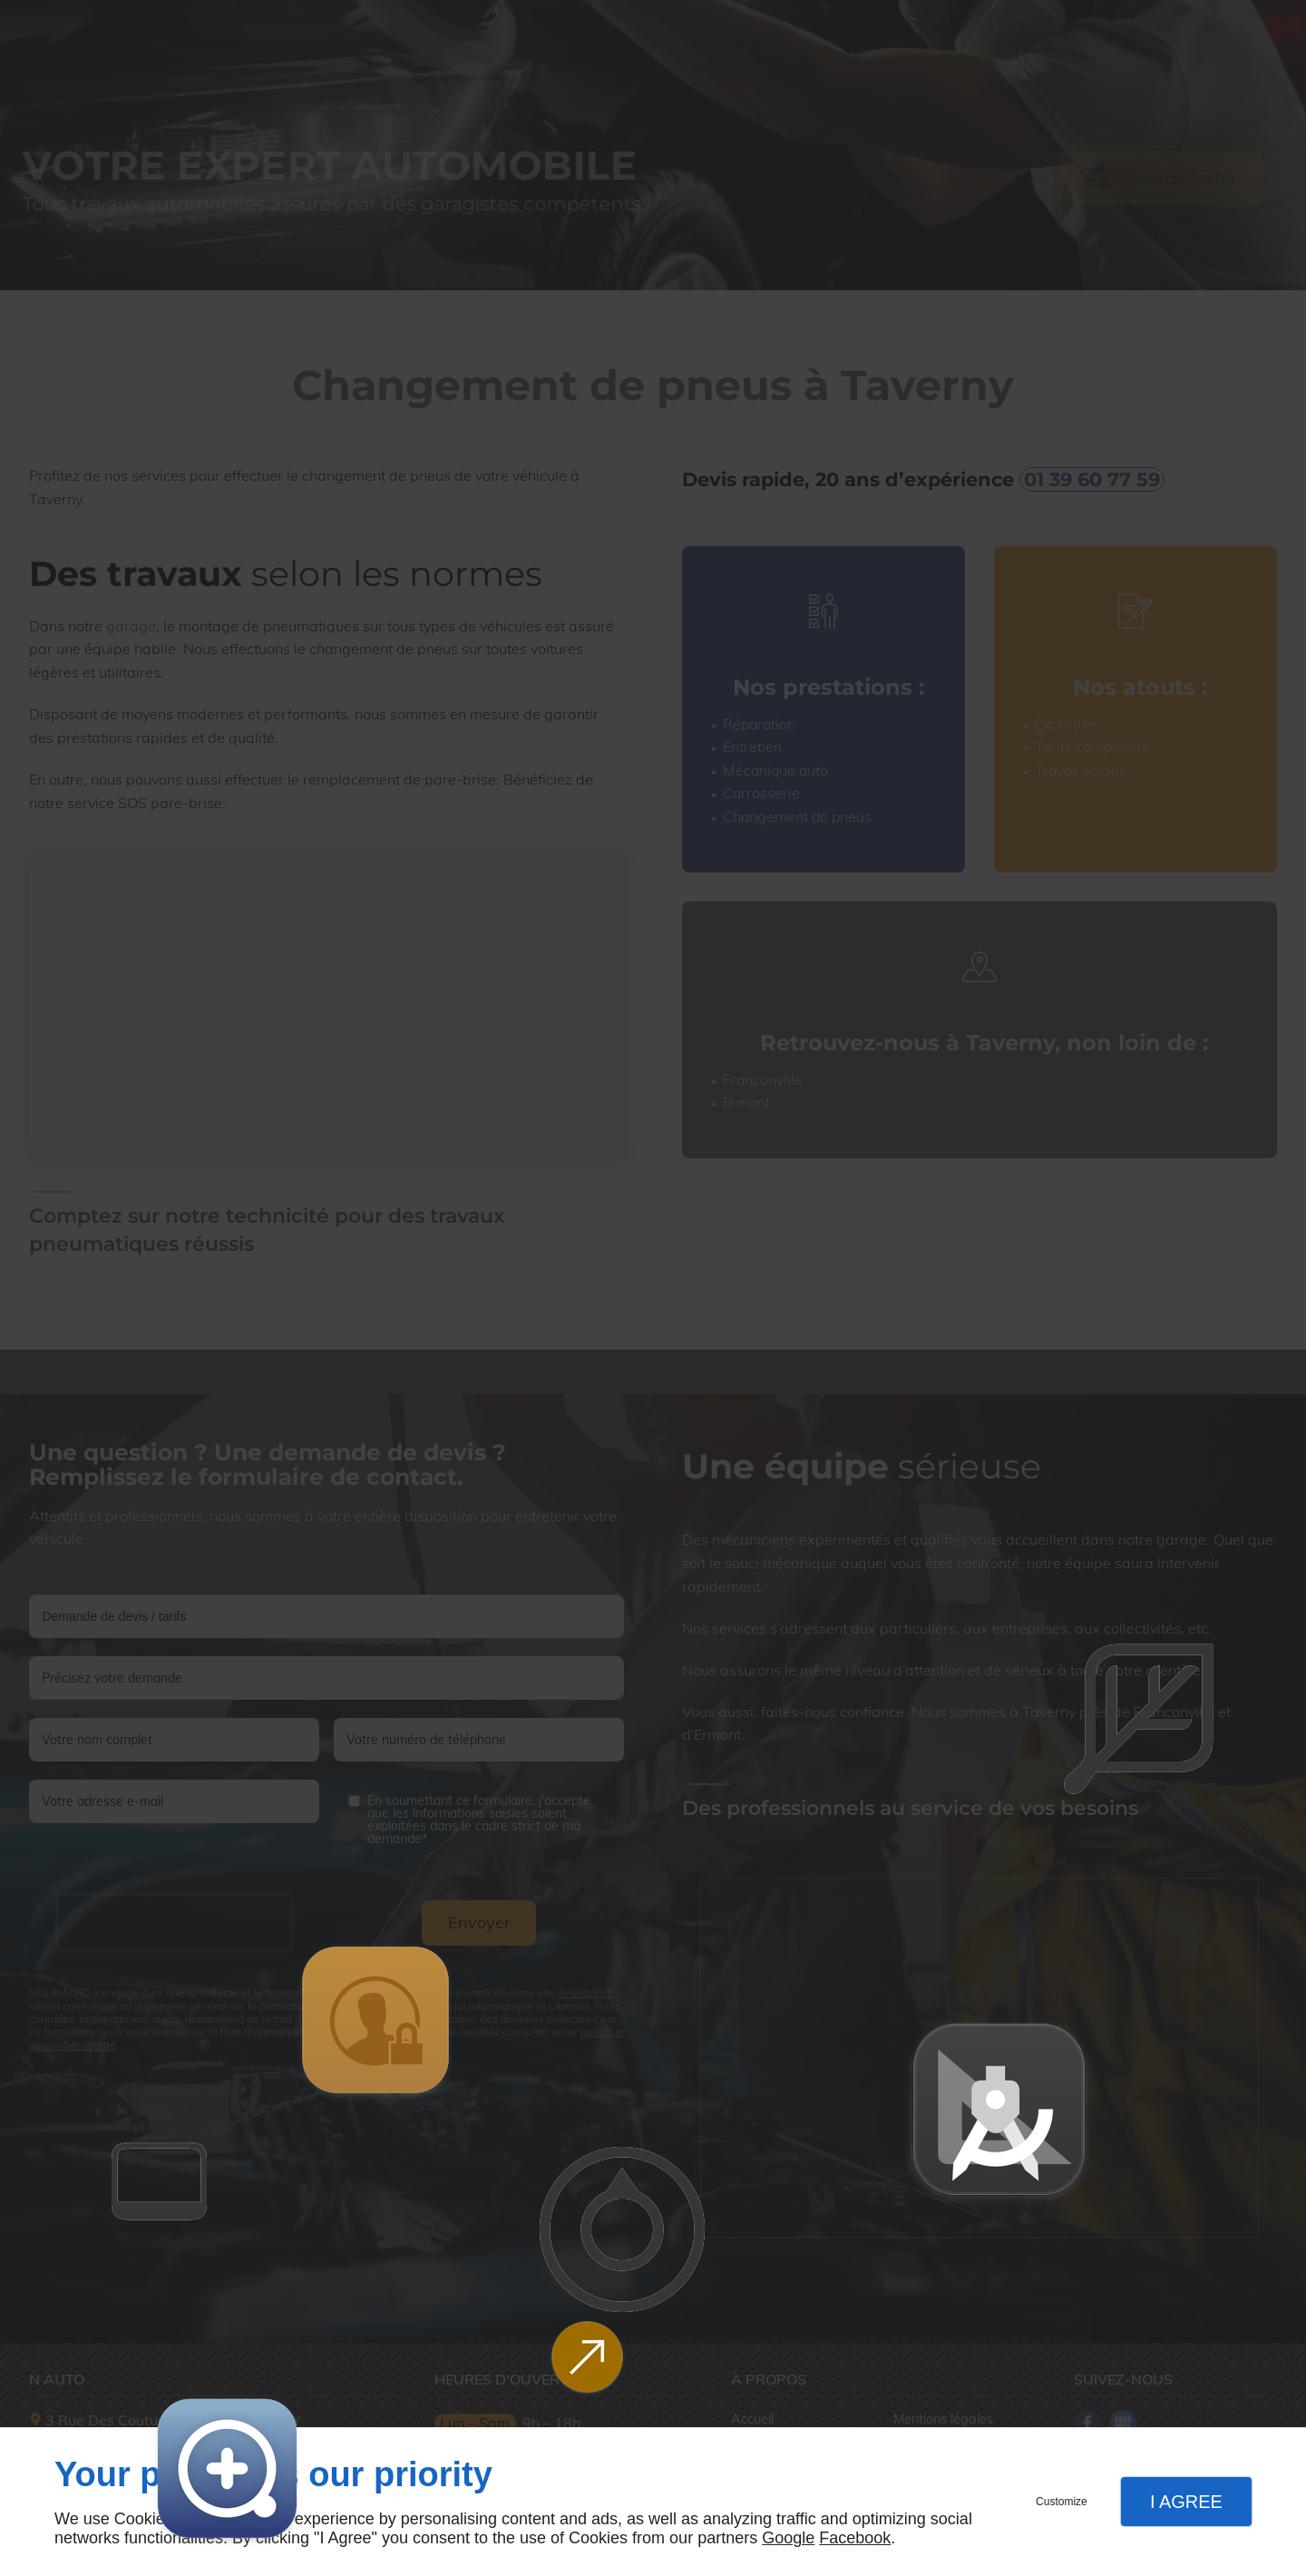  Describe the element at coordinates (999, 2109) in the screenshot. I see `open accessories or utility applications` at that location.